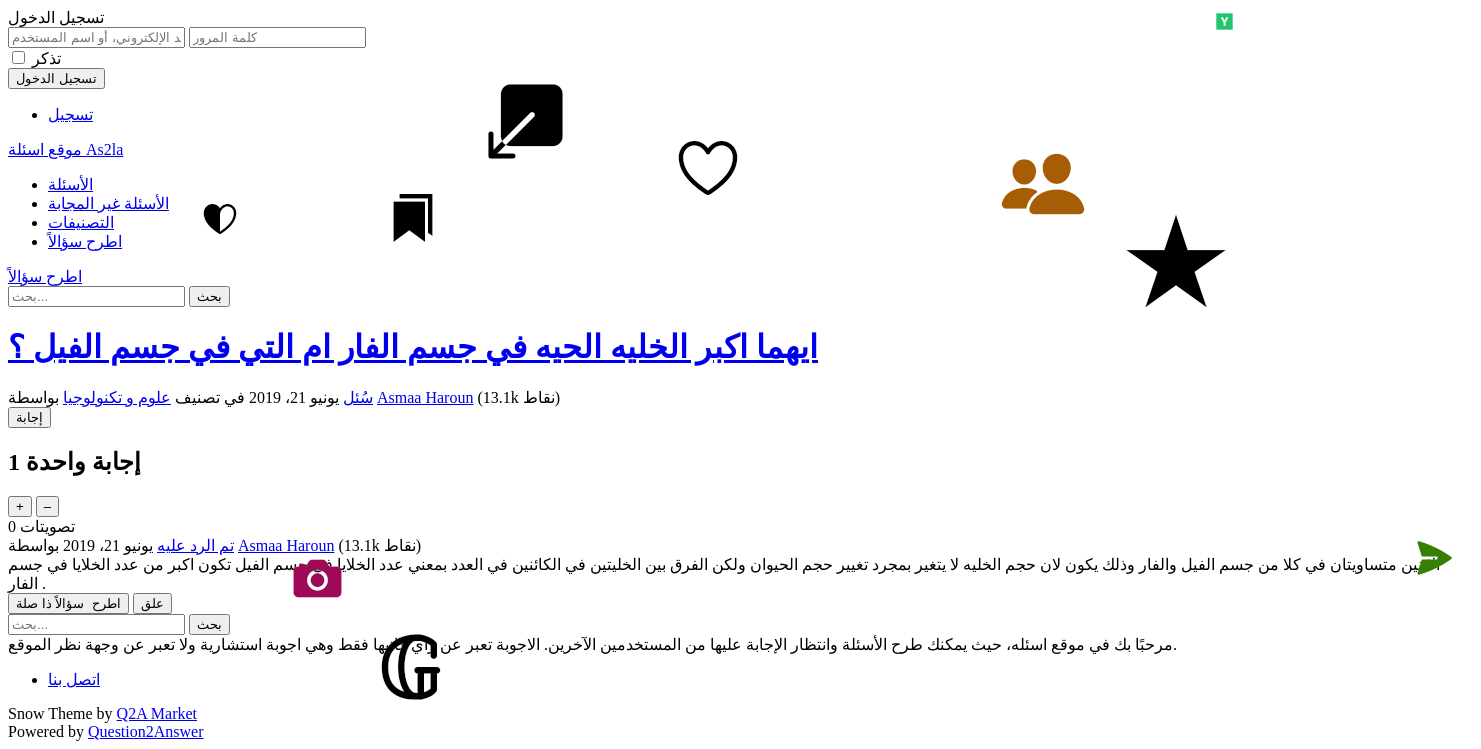 This screenshot has width=1481, height=749. Describe the element at coordinates (220, 219) in the screenshot. I see `indicates partial like or favorite status` at that location.